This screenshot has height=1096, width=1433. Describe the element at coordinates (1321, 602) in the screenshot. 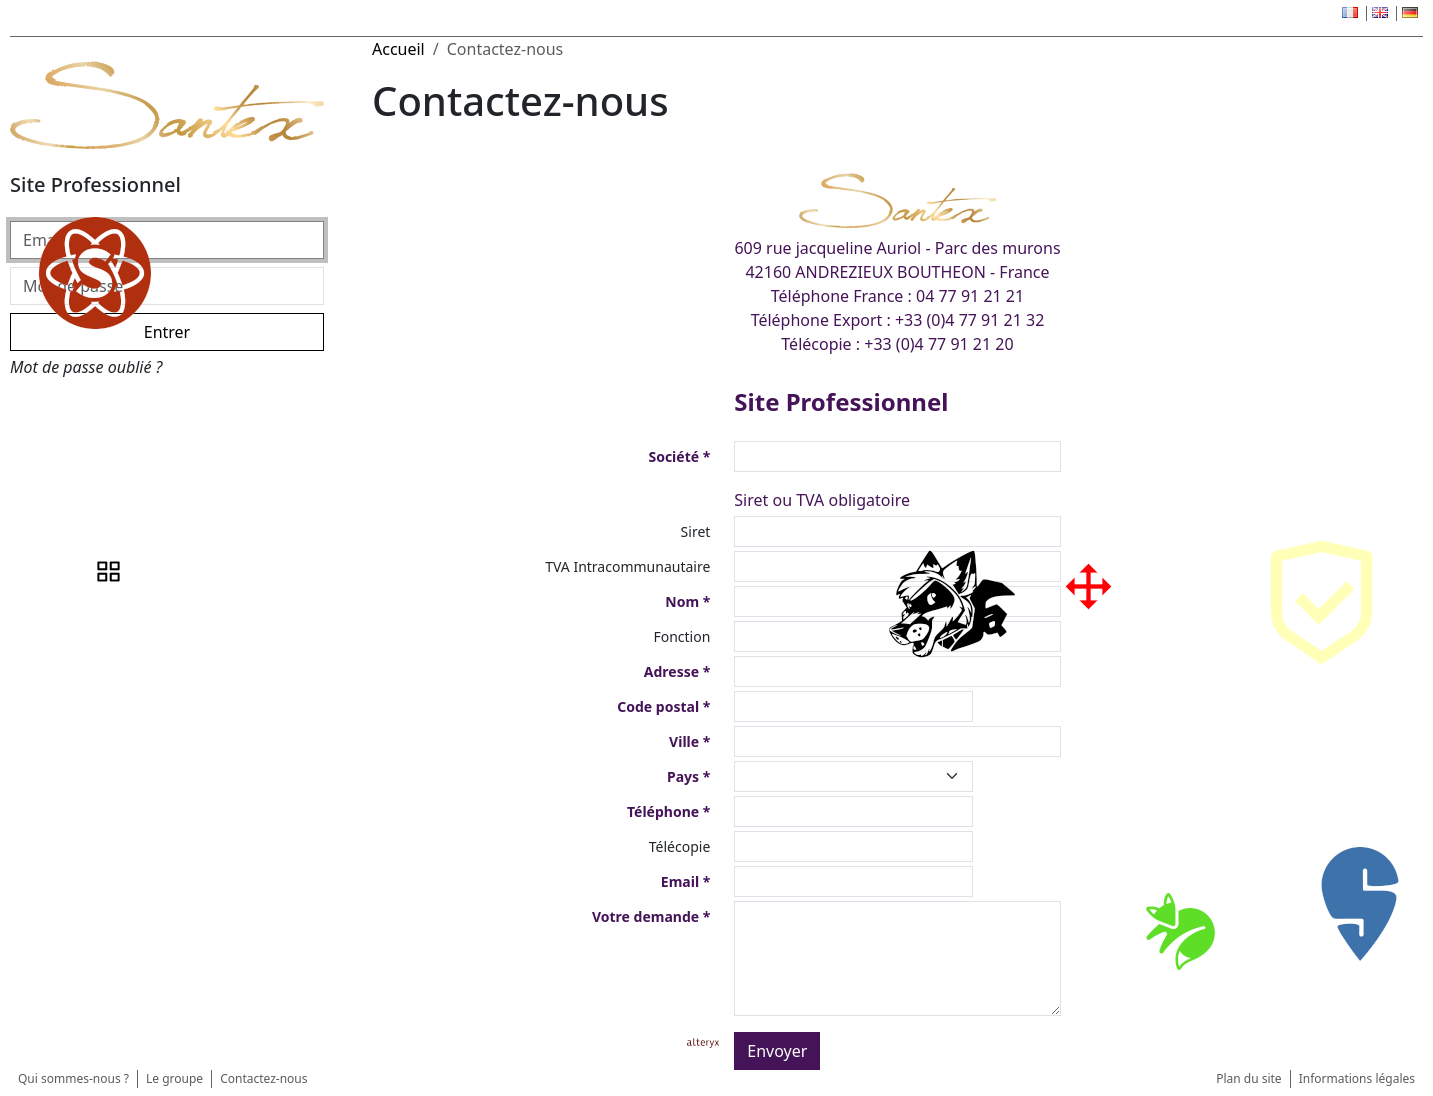

I see `indicates verified security or protection status` at that location.